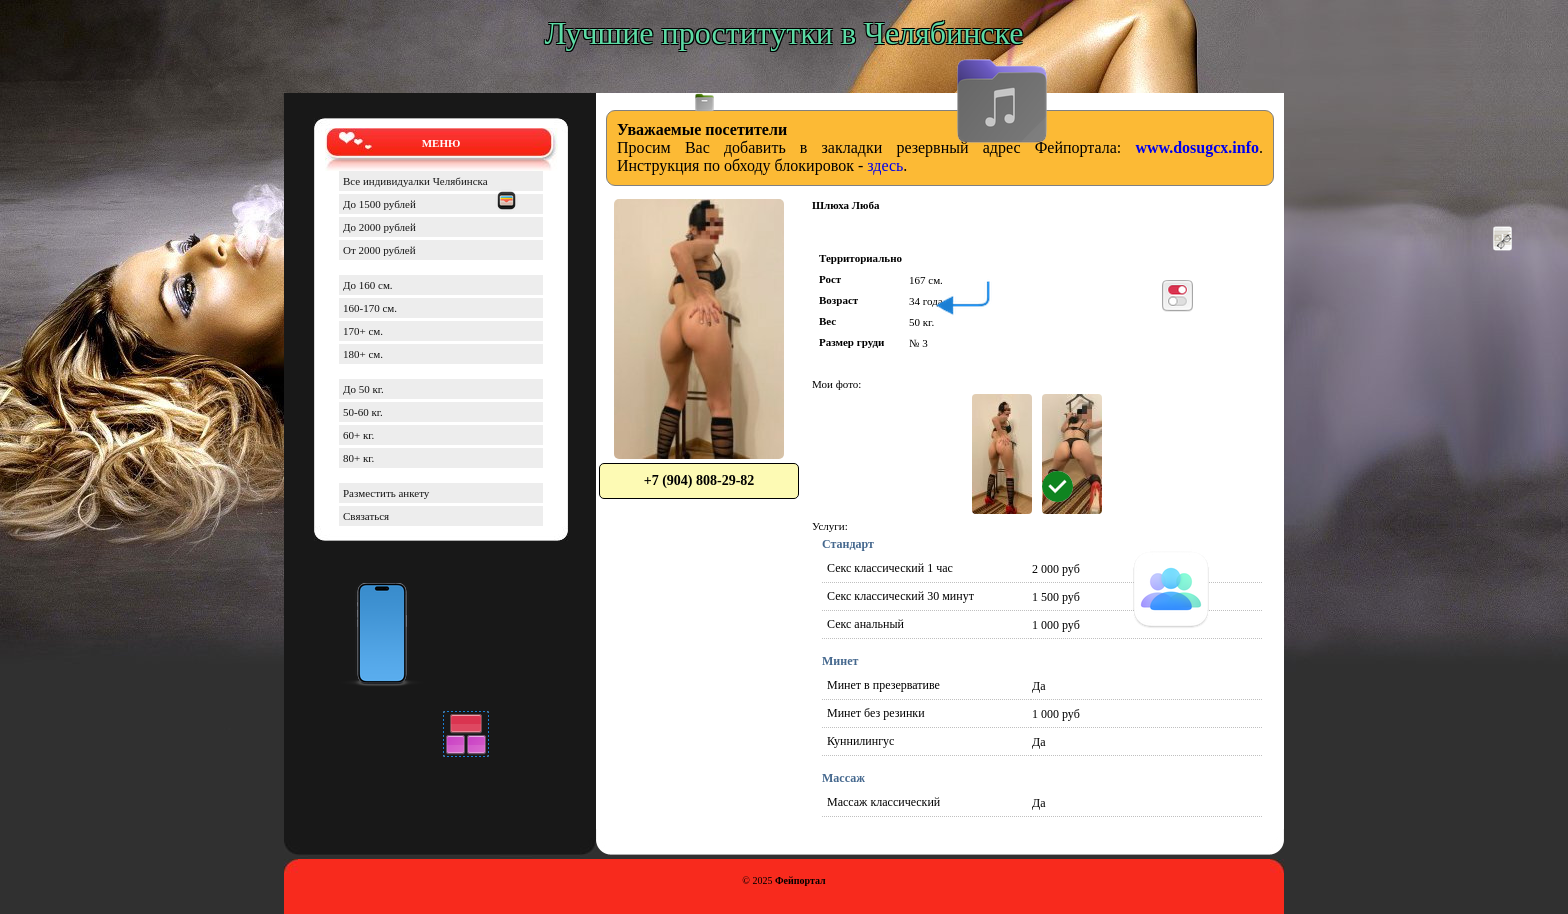 The height and width of the screenshot is (914, 1568). What do you see at coordinates (1171, 589) in the screenshot?
I see `access family sharing and parental control settings` at bounding box center [1171, 589].